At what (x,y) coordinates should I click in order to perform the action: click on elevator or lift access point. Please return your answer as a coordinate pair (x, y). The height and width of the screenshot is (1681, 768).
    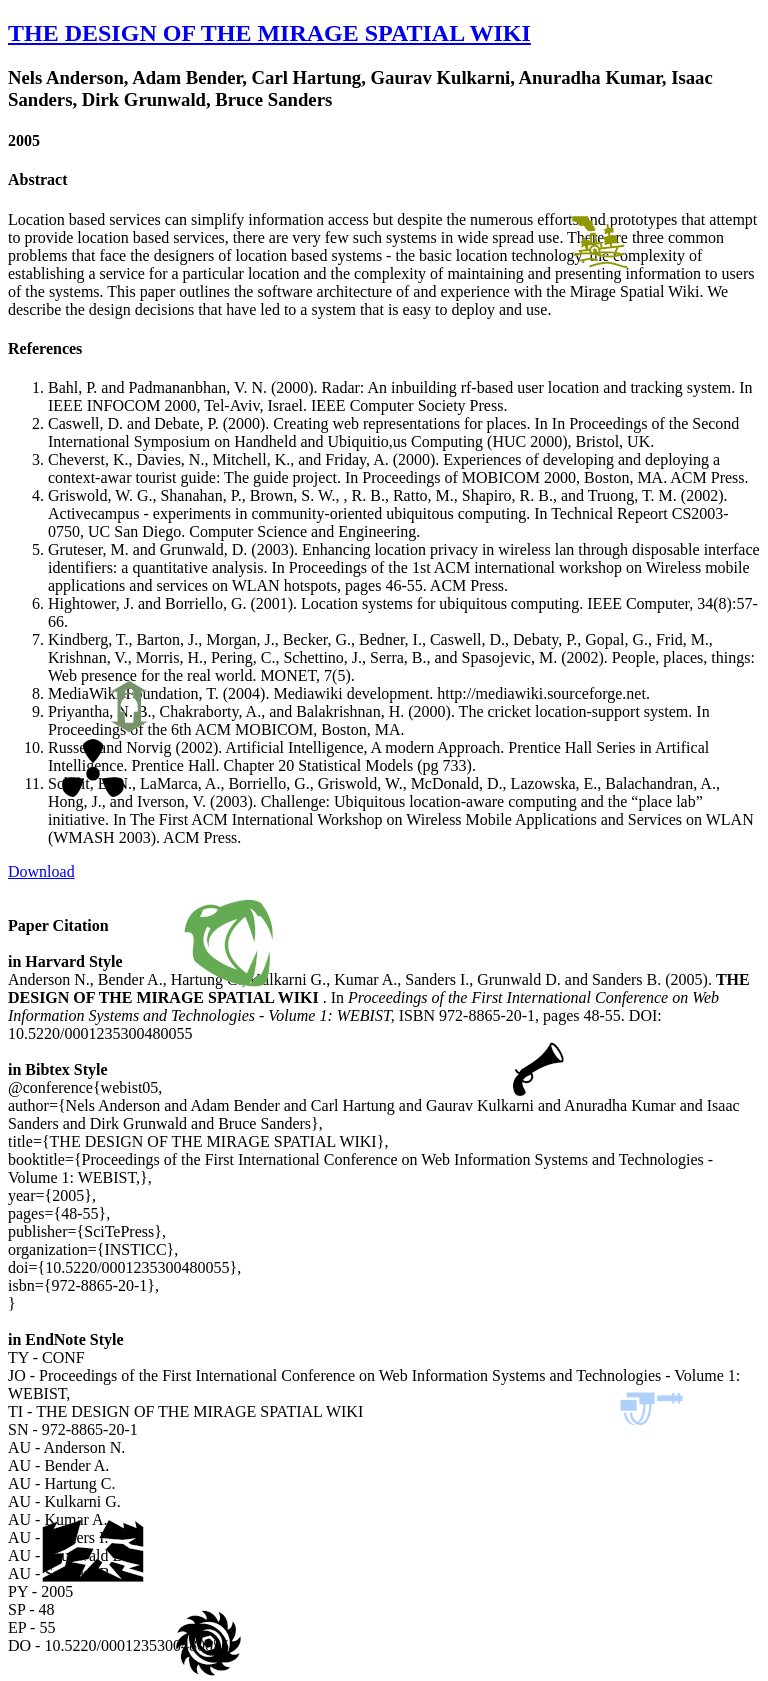
    Looking at the image, I should click on (129, 706).